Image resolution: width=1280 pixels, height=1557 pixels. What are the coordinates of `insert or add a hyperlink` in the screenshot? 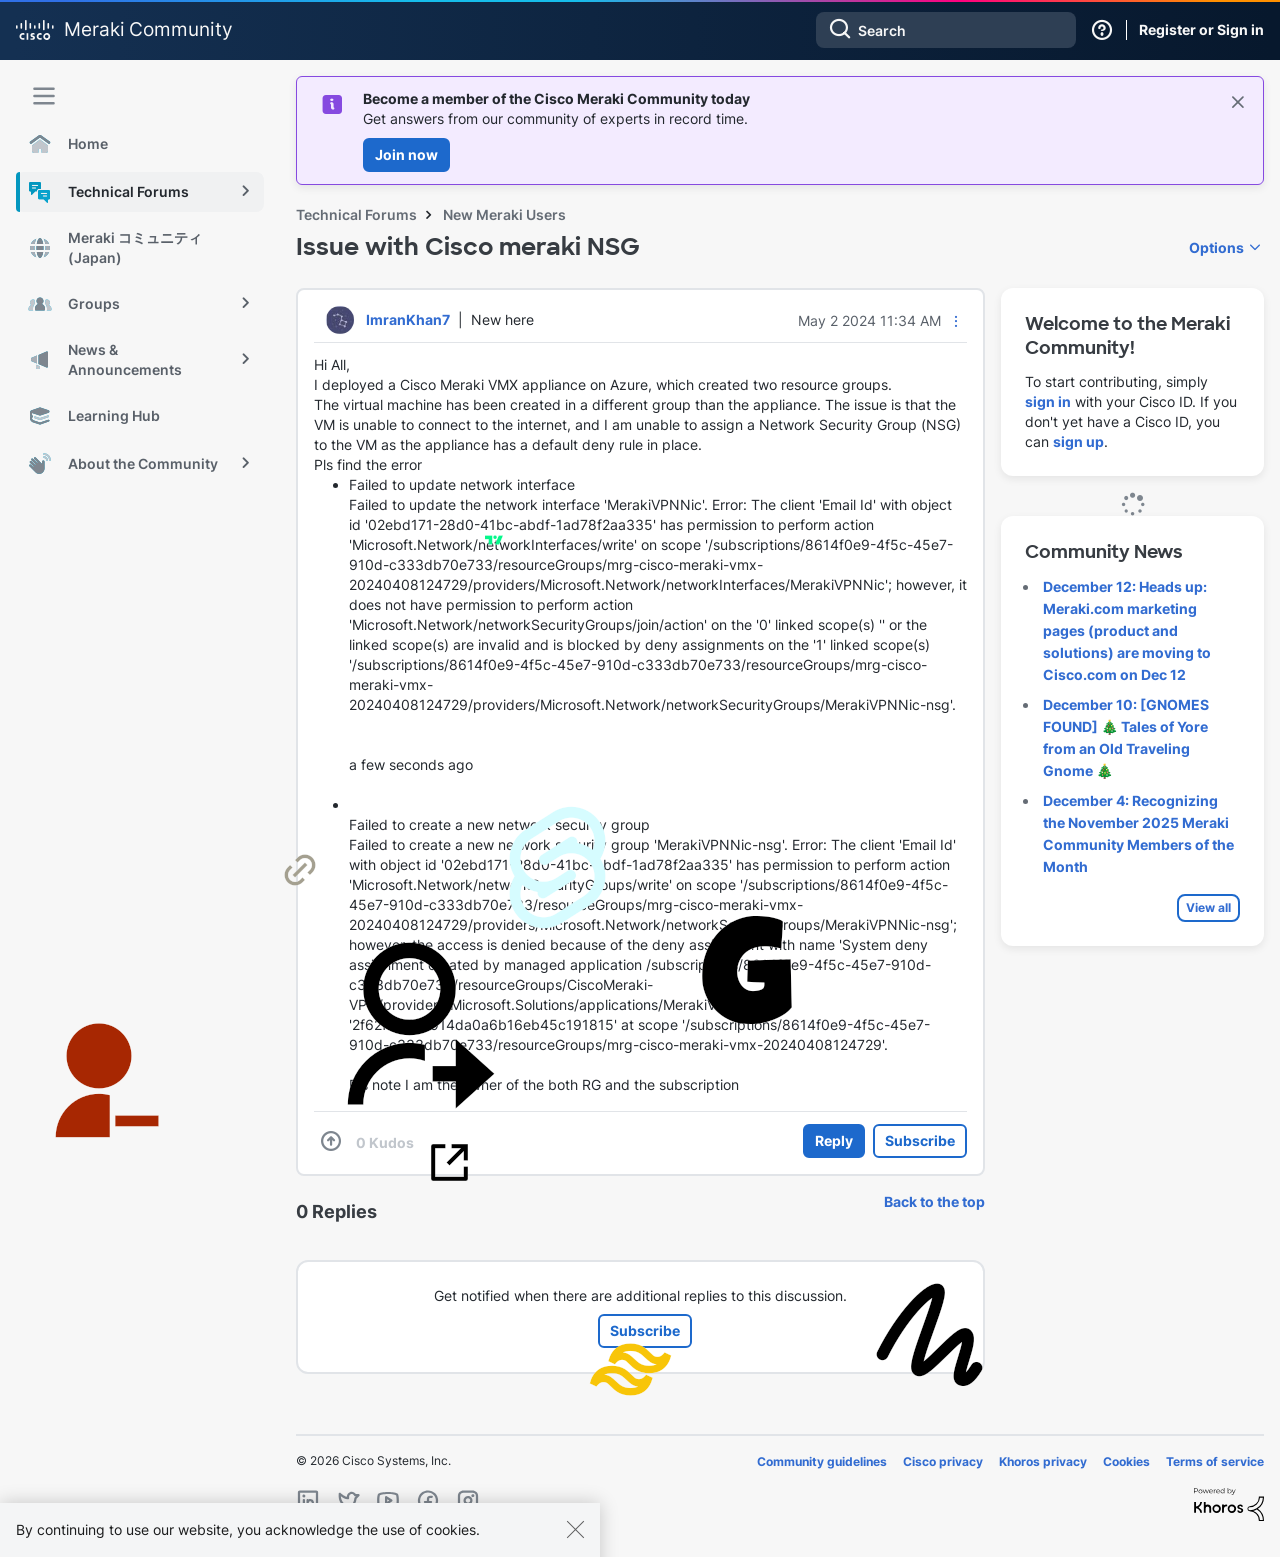 It's located at (300, 870).